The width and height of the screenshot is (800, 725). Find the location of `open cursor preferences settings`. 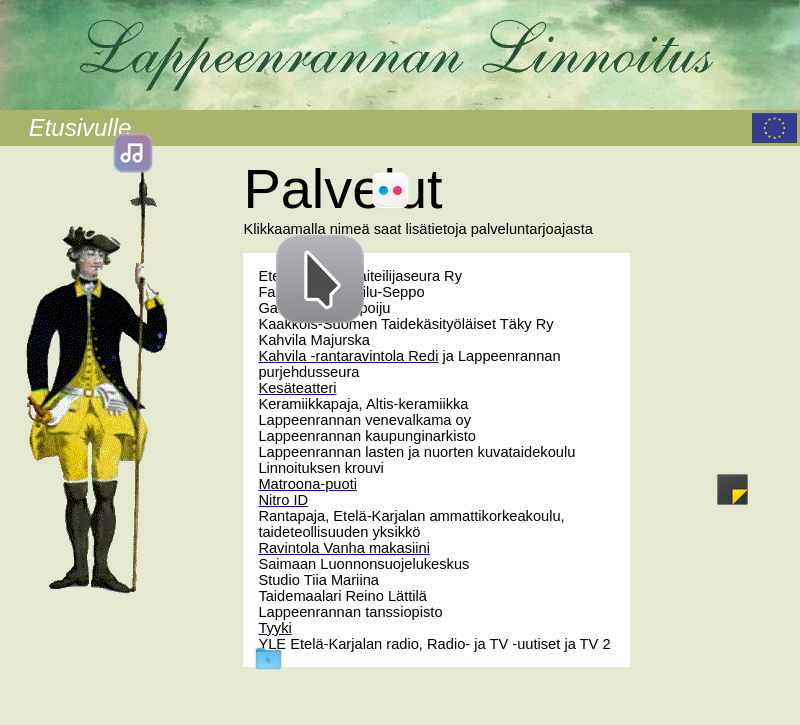

open cursor preferences settings is located at coordinates (320, 279).